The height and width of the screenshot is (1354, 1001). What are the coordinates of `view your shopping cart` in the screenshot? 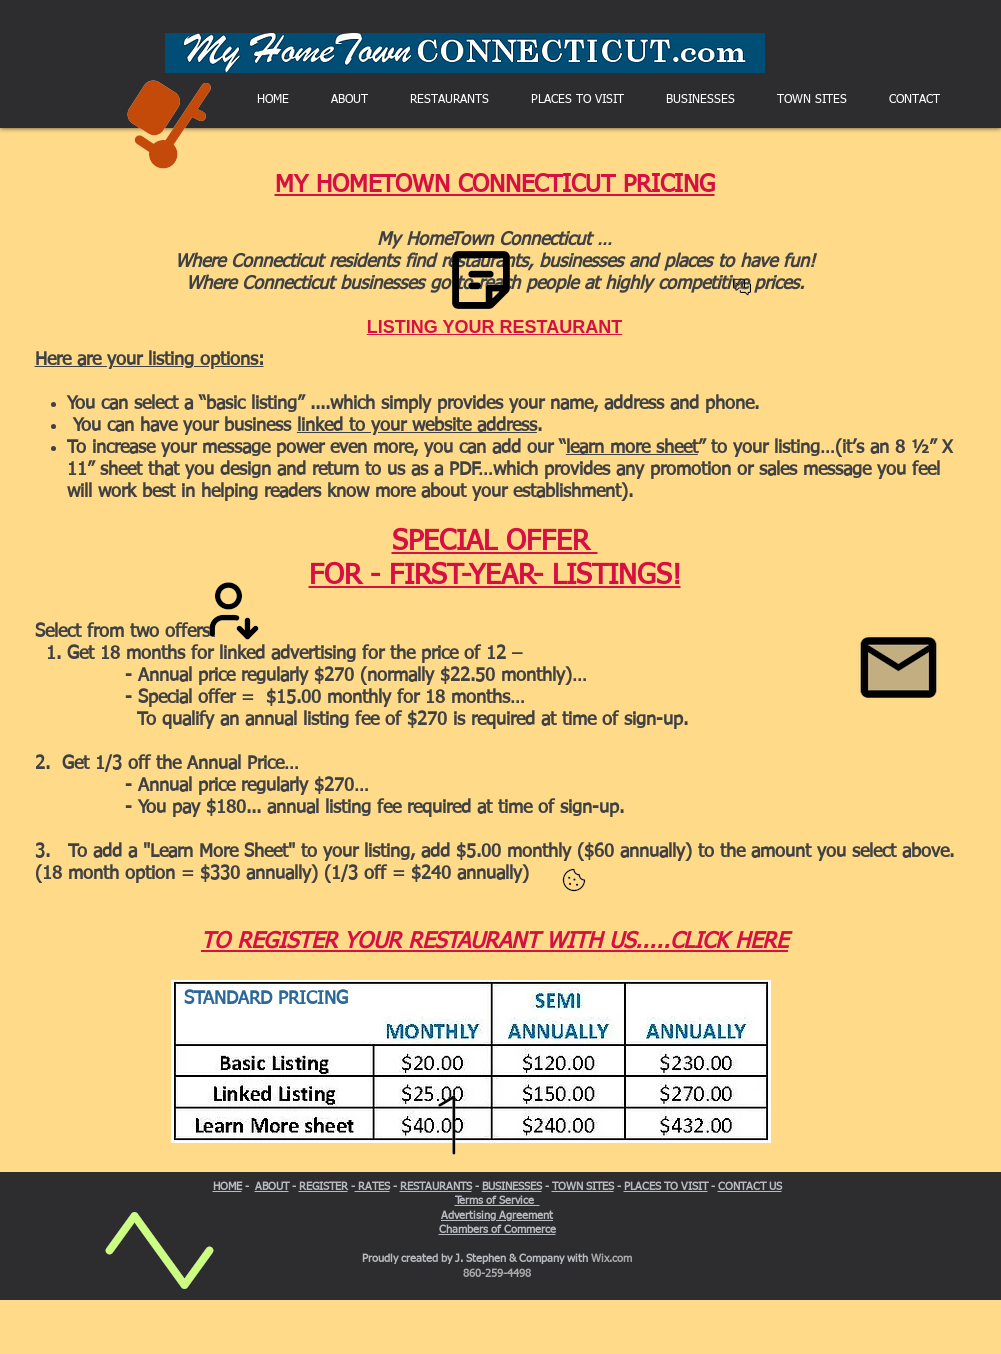 It's located at (168, 121).